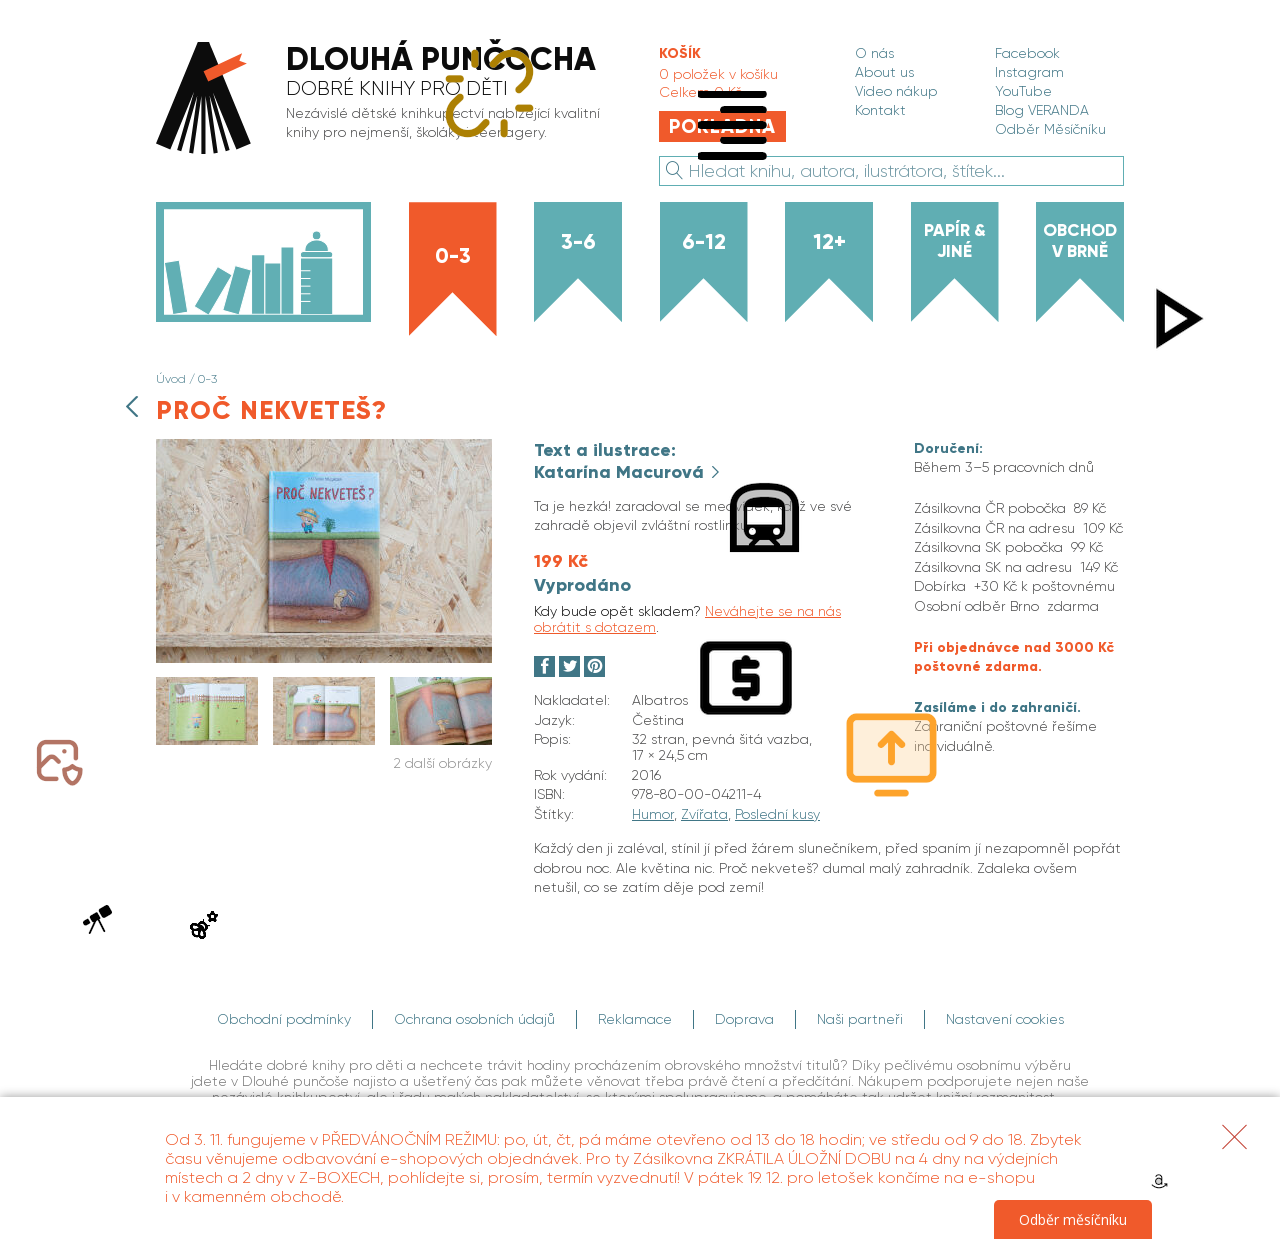 This screenshot has height=1239, width=1280. Describe the element at coordinates (489, 93) in the screenshot. I see `unlink or disconnect a shared resource` at that location.